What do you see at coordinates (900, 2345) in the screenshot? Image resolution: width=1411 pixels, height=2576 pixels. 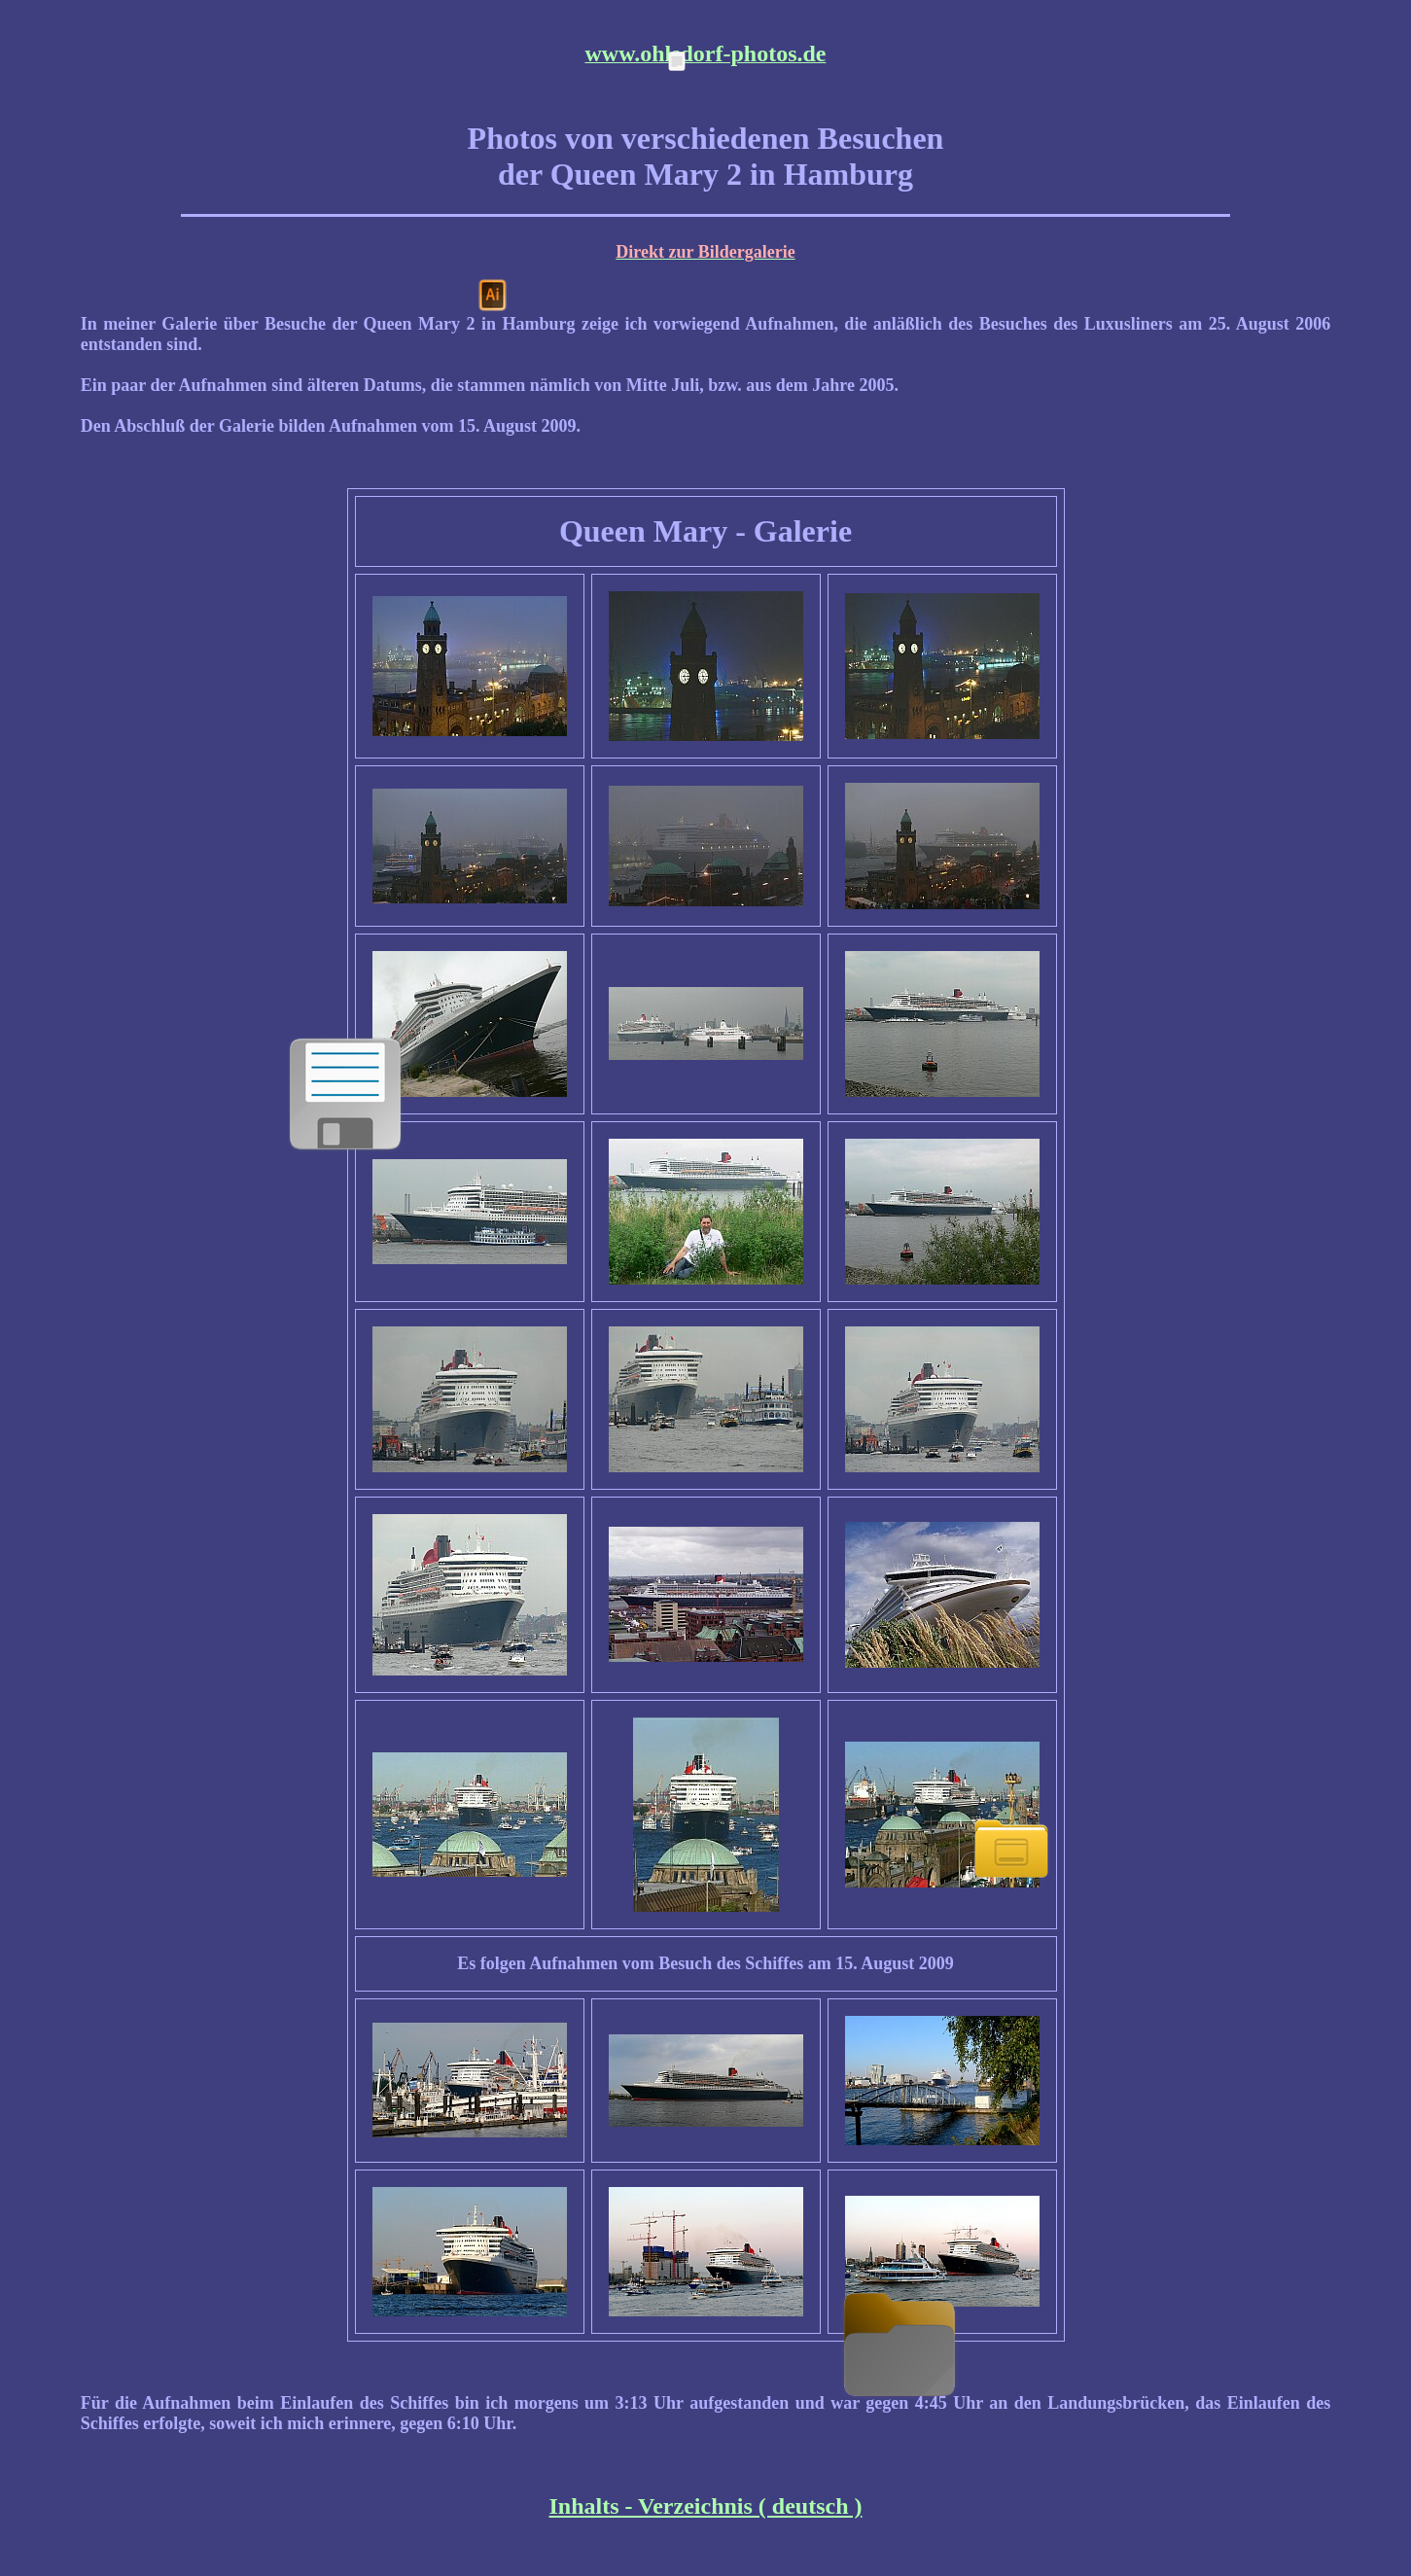 I see `an open folder containing files` at bounding box center [900, 2345].